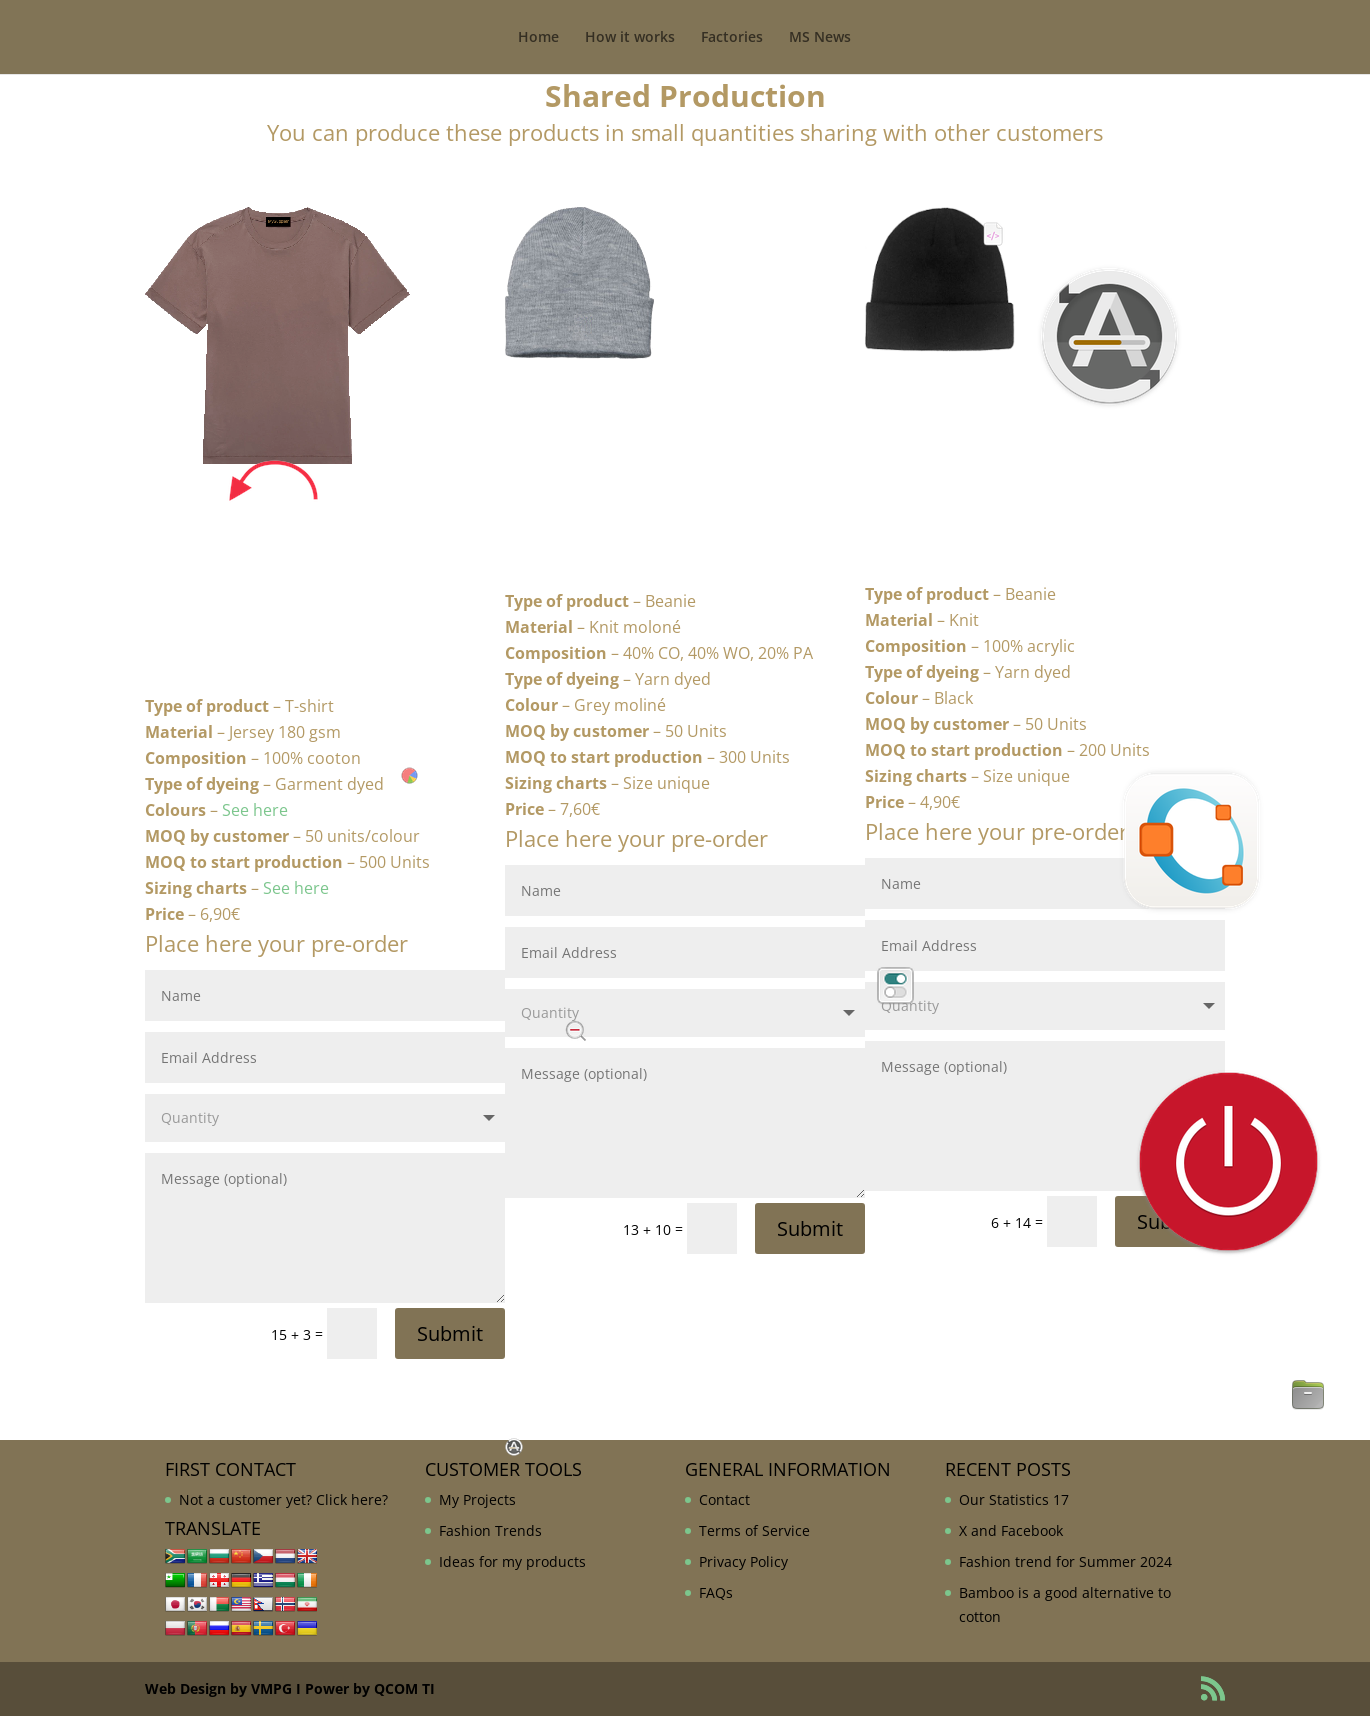 The width and height of the screenshot is (1370, 1716). What do you see at coordinates (576, 1031) in the screenshot?
I see `zoom out to see more content` at bounding box center [576, 1031].